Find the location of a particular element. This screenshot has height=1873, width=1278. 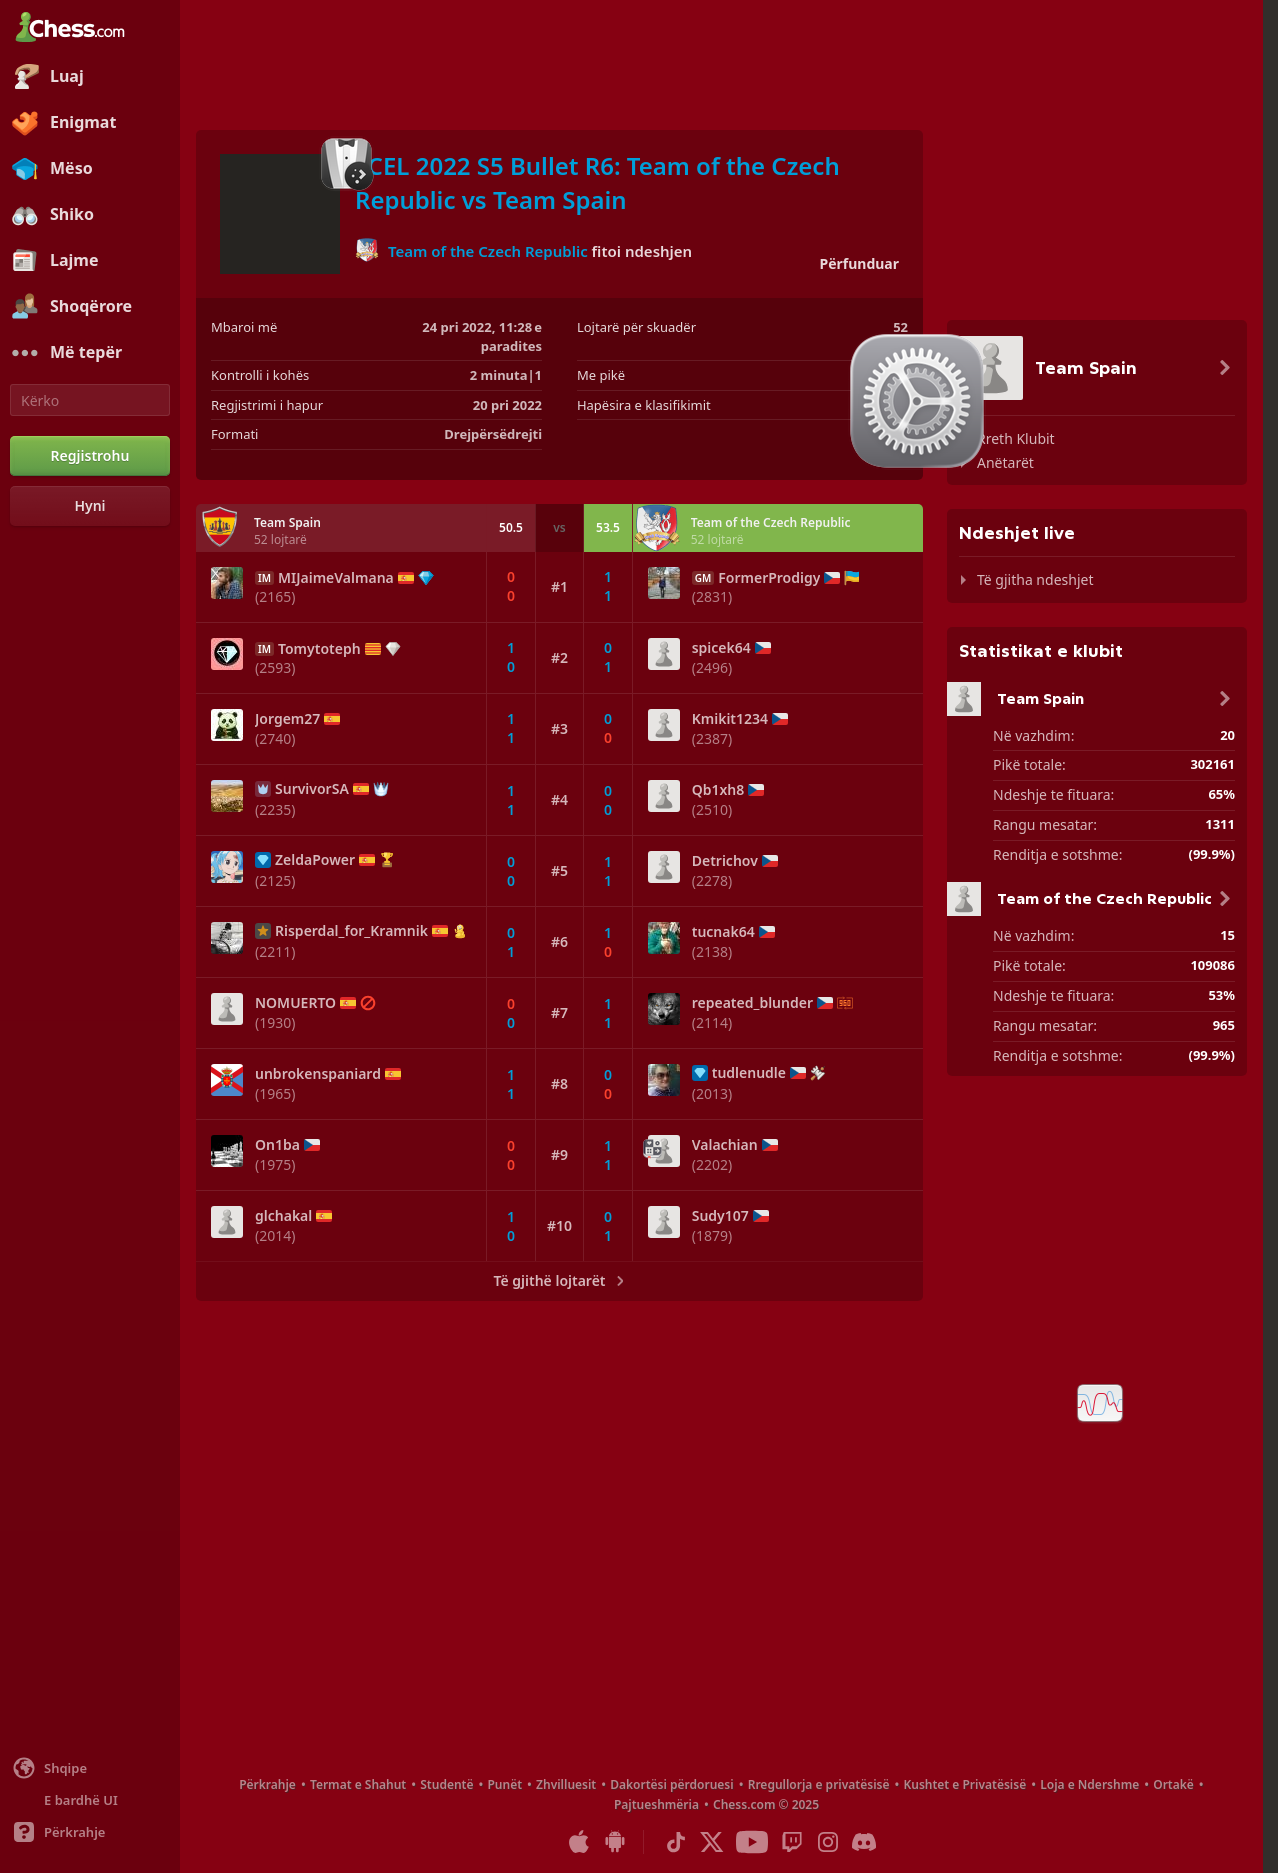

open power statistics application is located at coordinates (1100, 1403).